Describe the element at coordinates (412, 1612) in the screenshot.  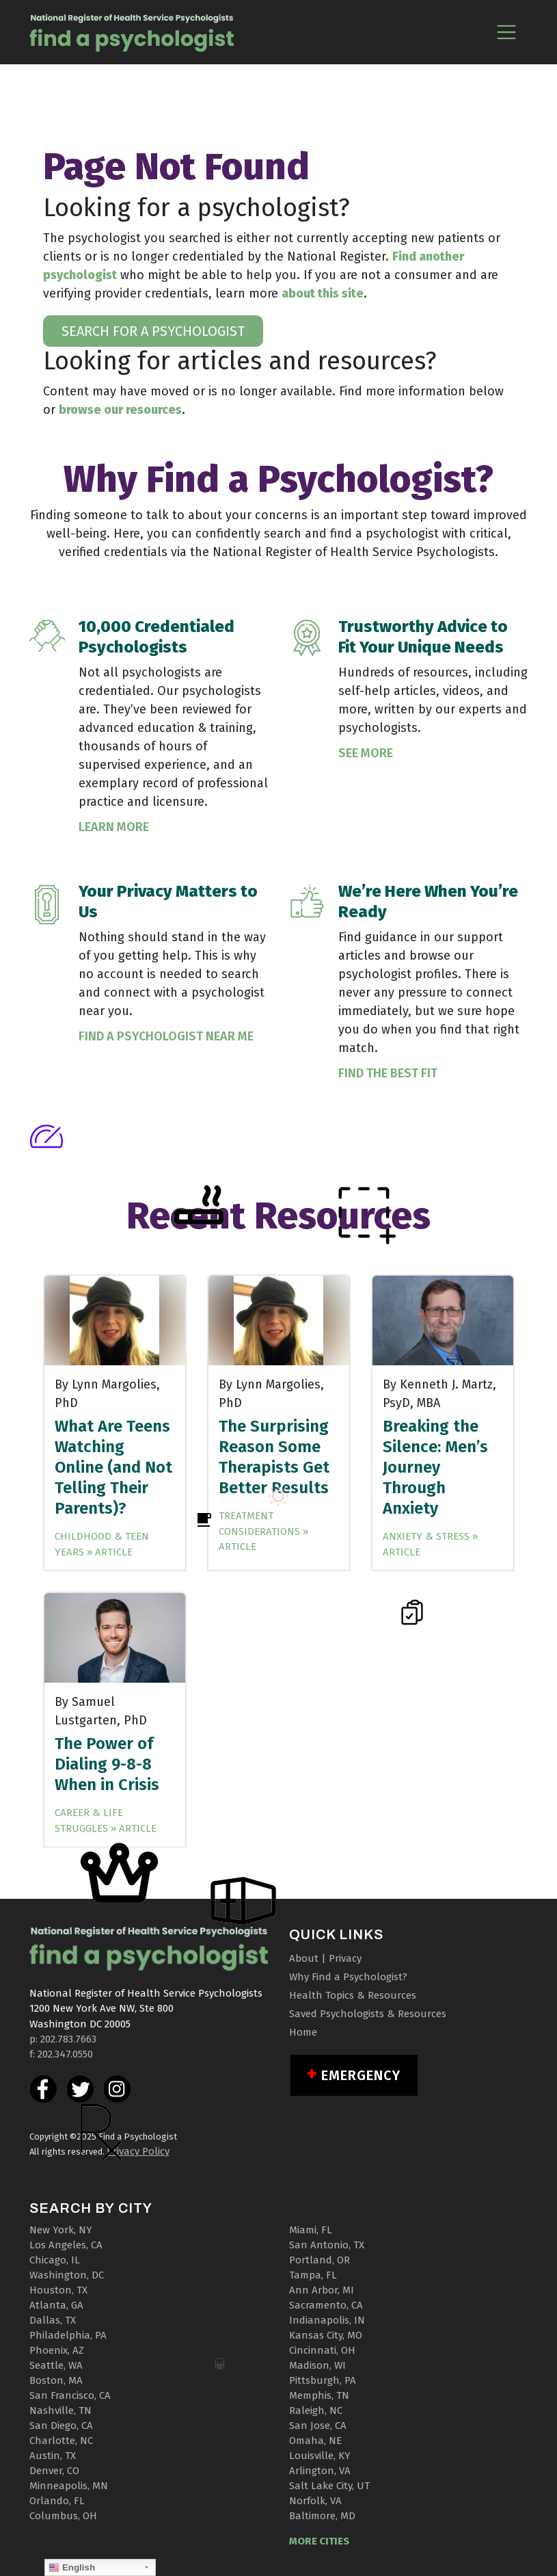
I see `mark task or document as complete` at that location.